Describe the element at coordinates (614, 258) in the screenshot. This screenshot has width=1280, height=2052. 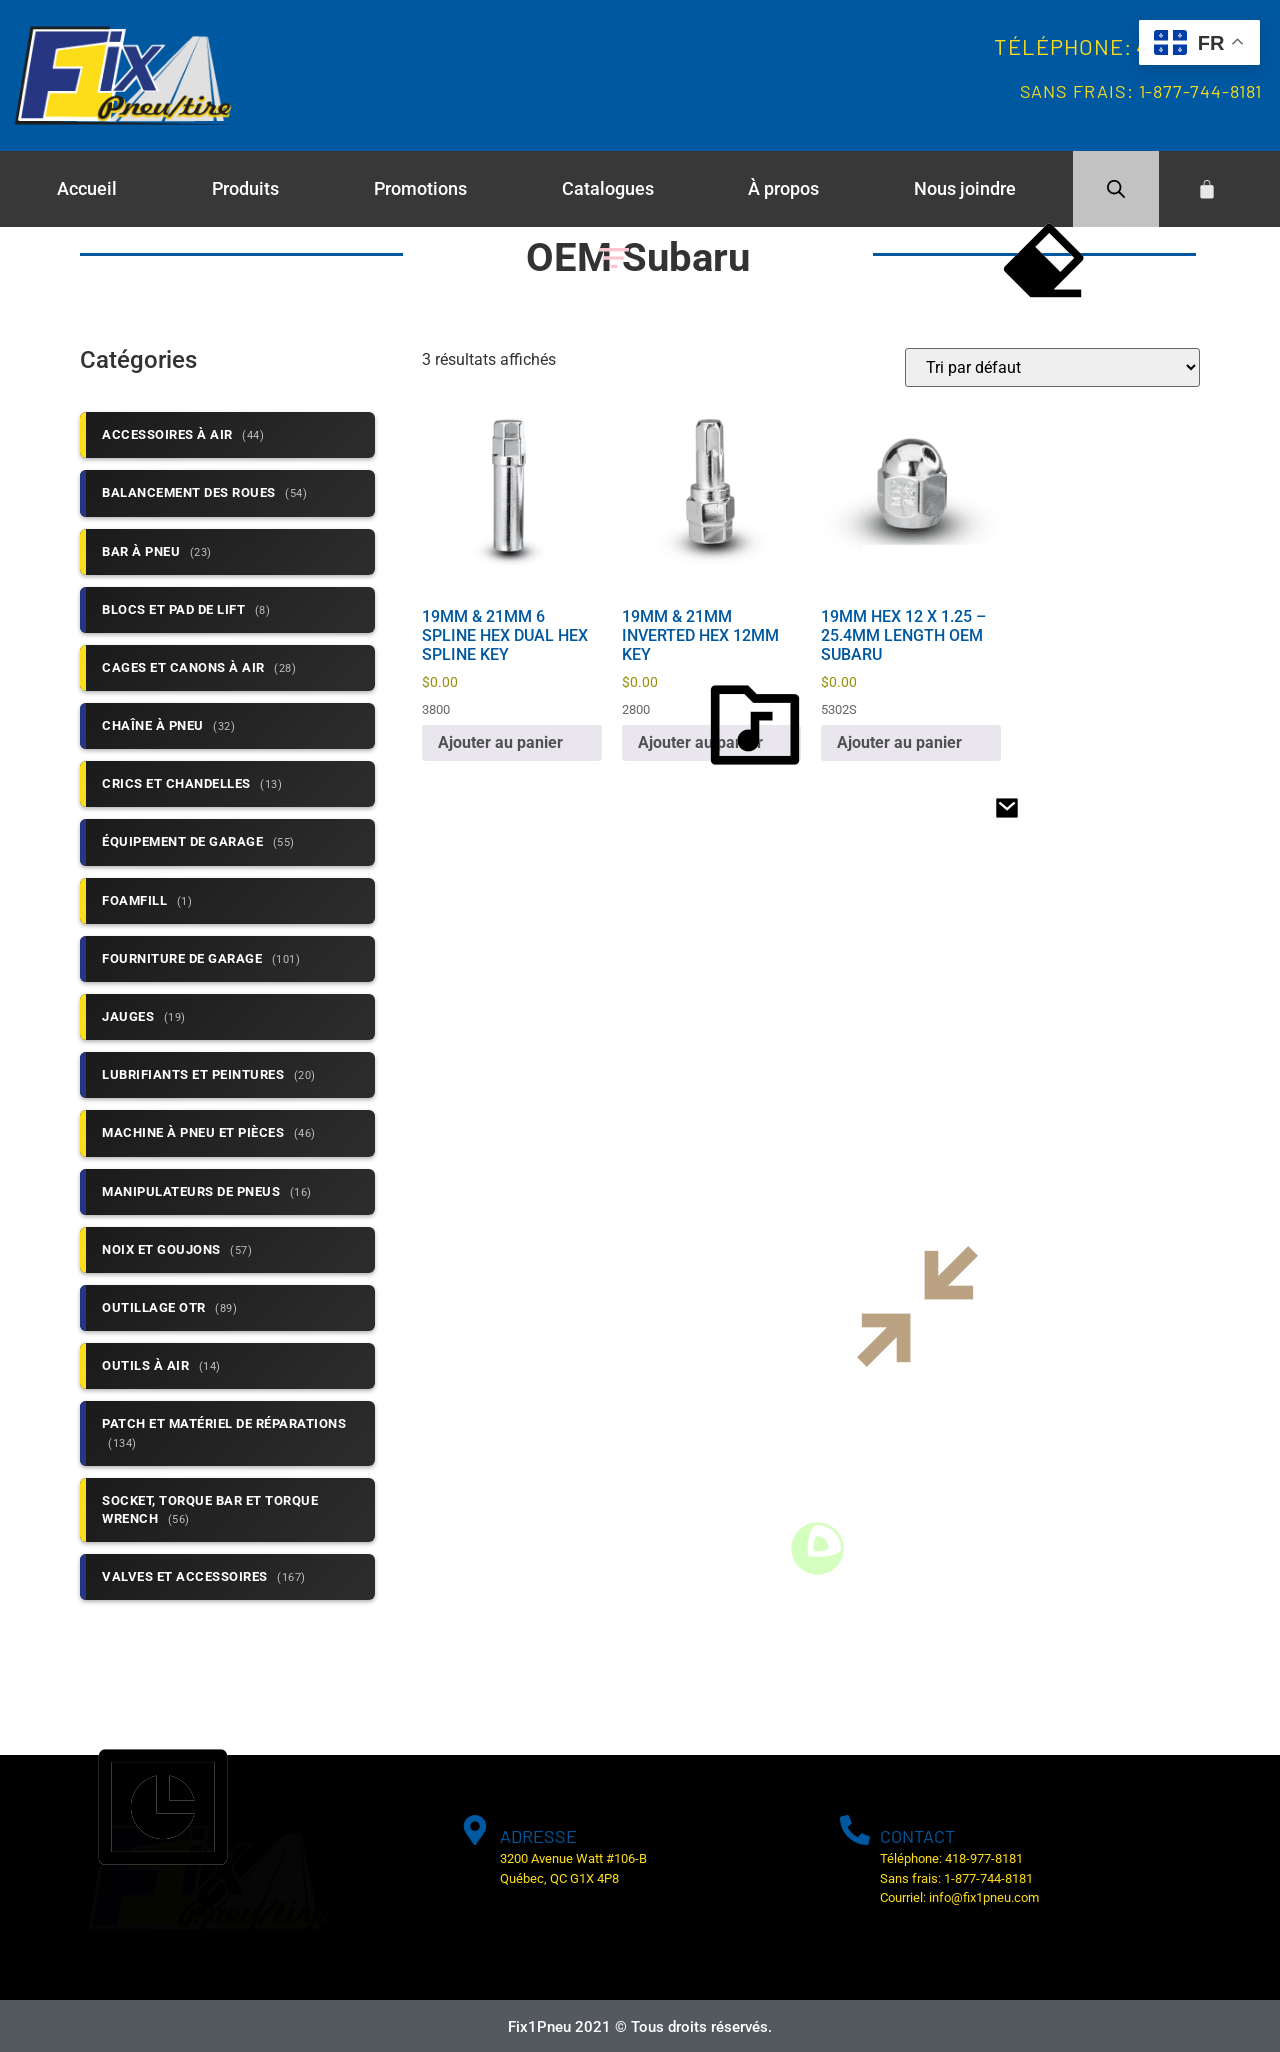
I see `filter or sort list items` at that location.